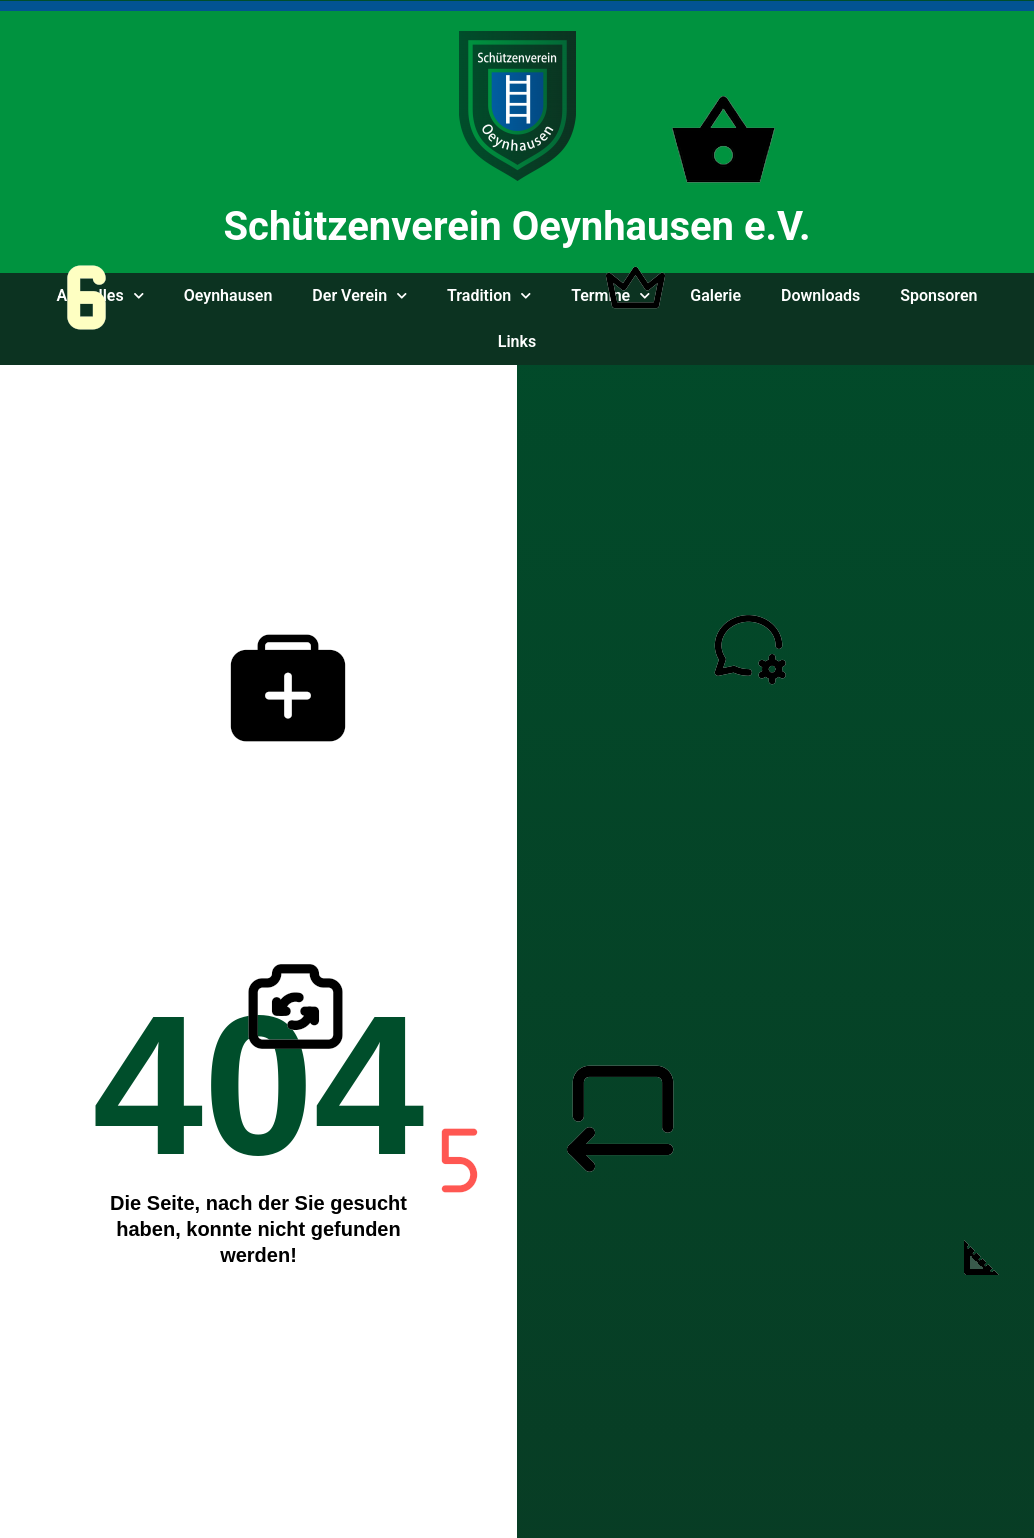 The height and width of the screenshot is (1538, 1034). Describe the element at coordinates (288, 688) in the screenshot. I see `access health or medical information` at that location.